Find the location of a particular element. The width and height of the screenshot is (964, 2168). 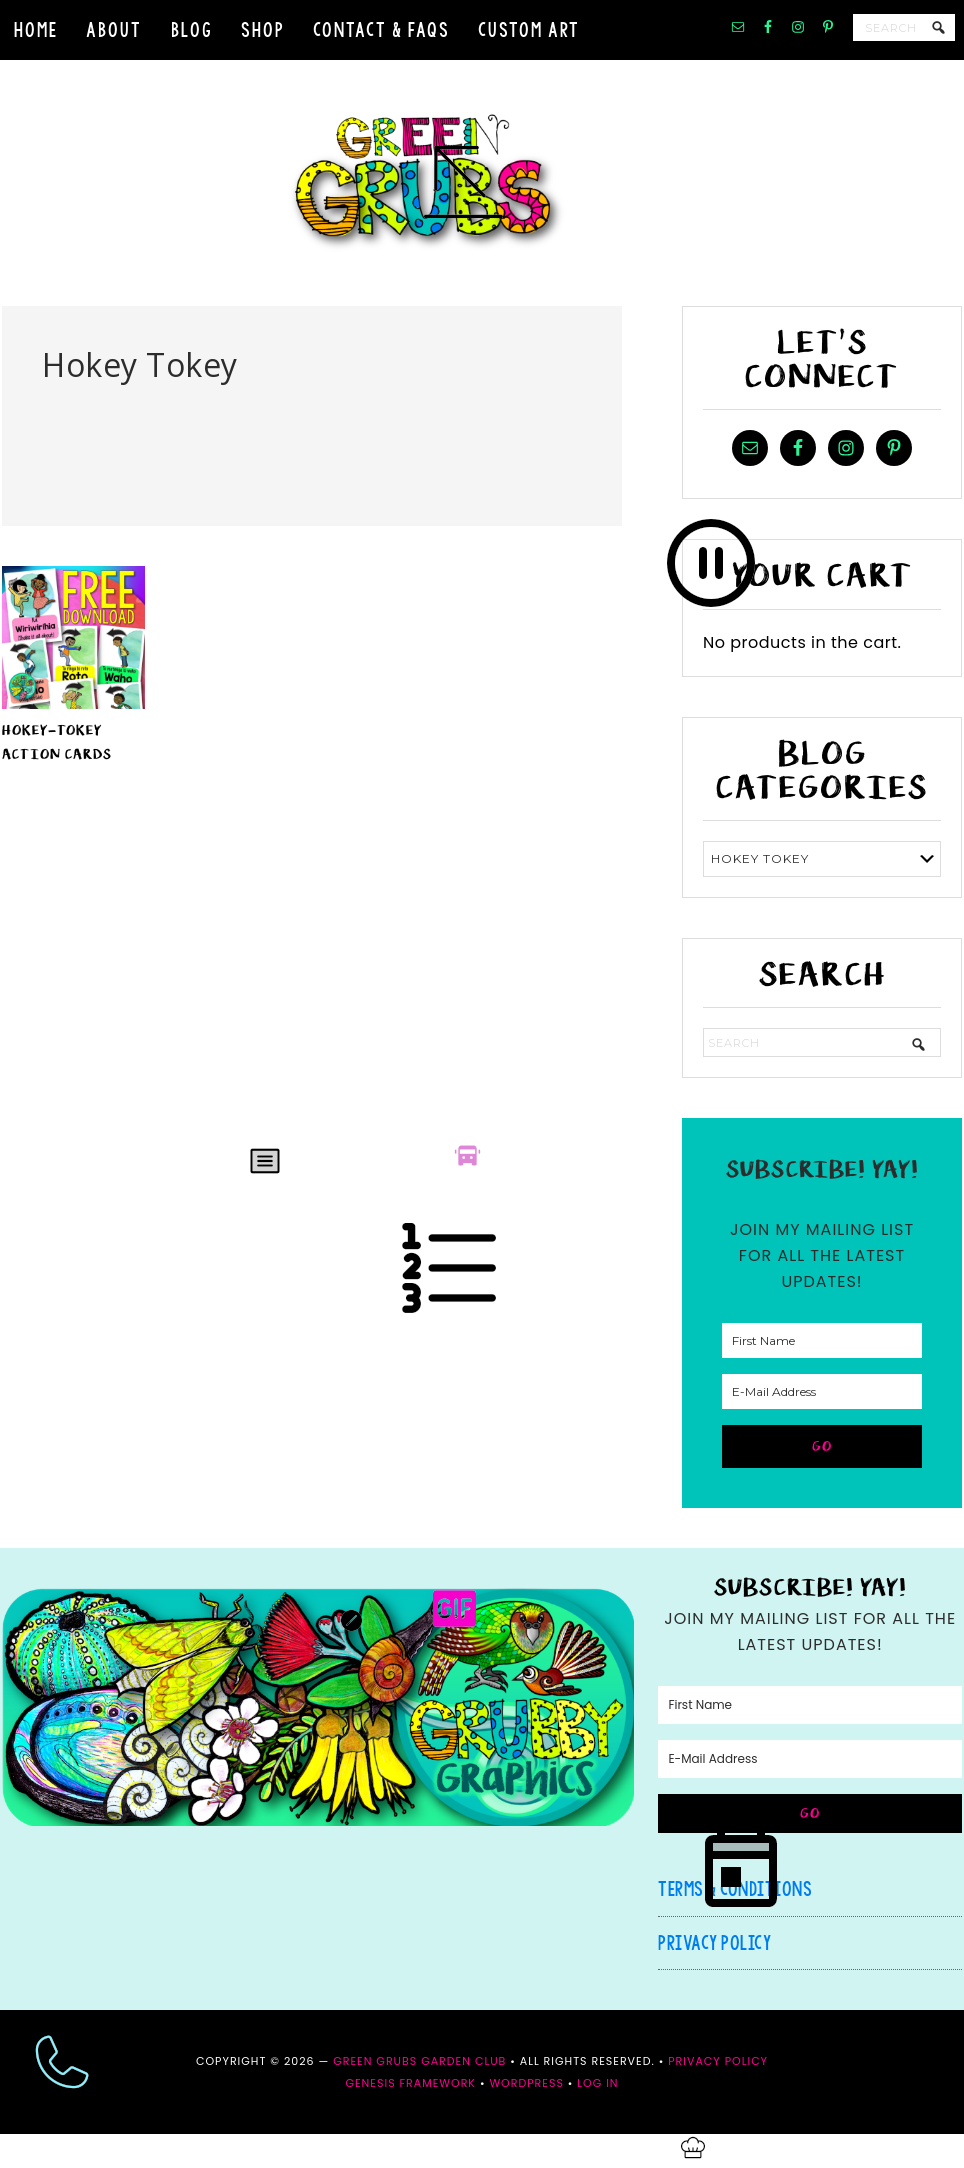

view article or document content is located at coordinates (265, 1161).